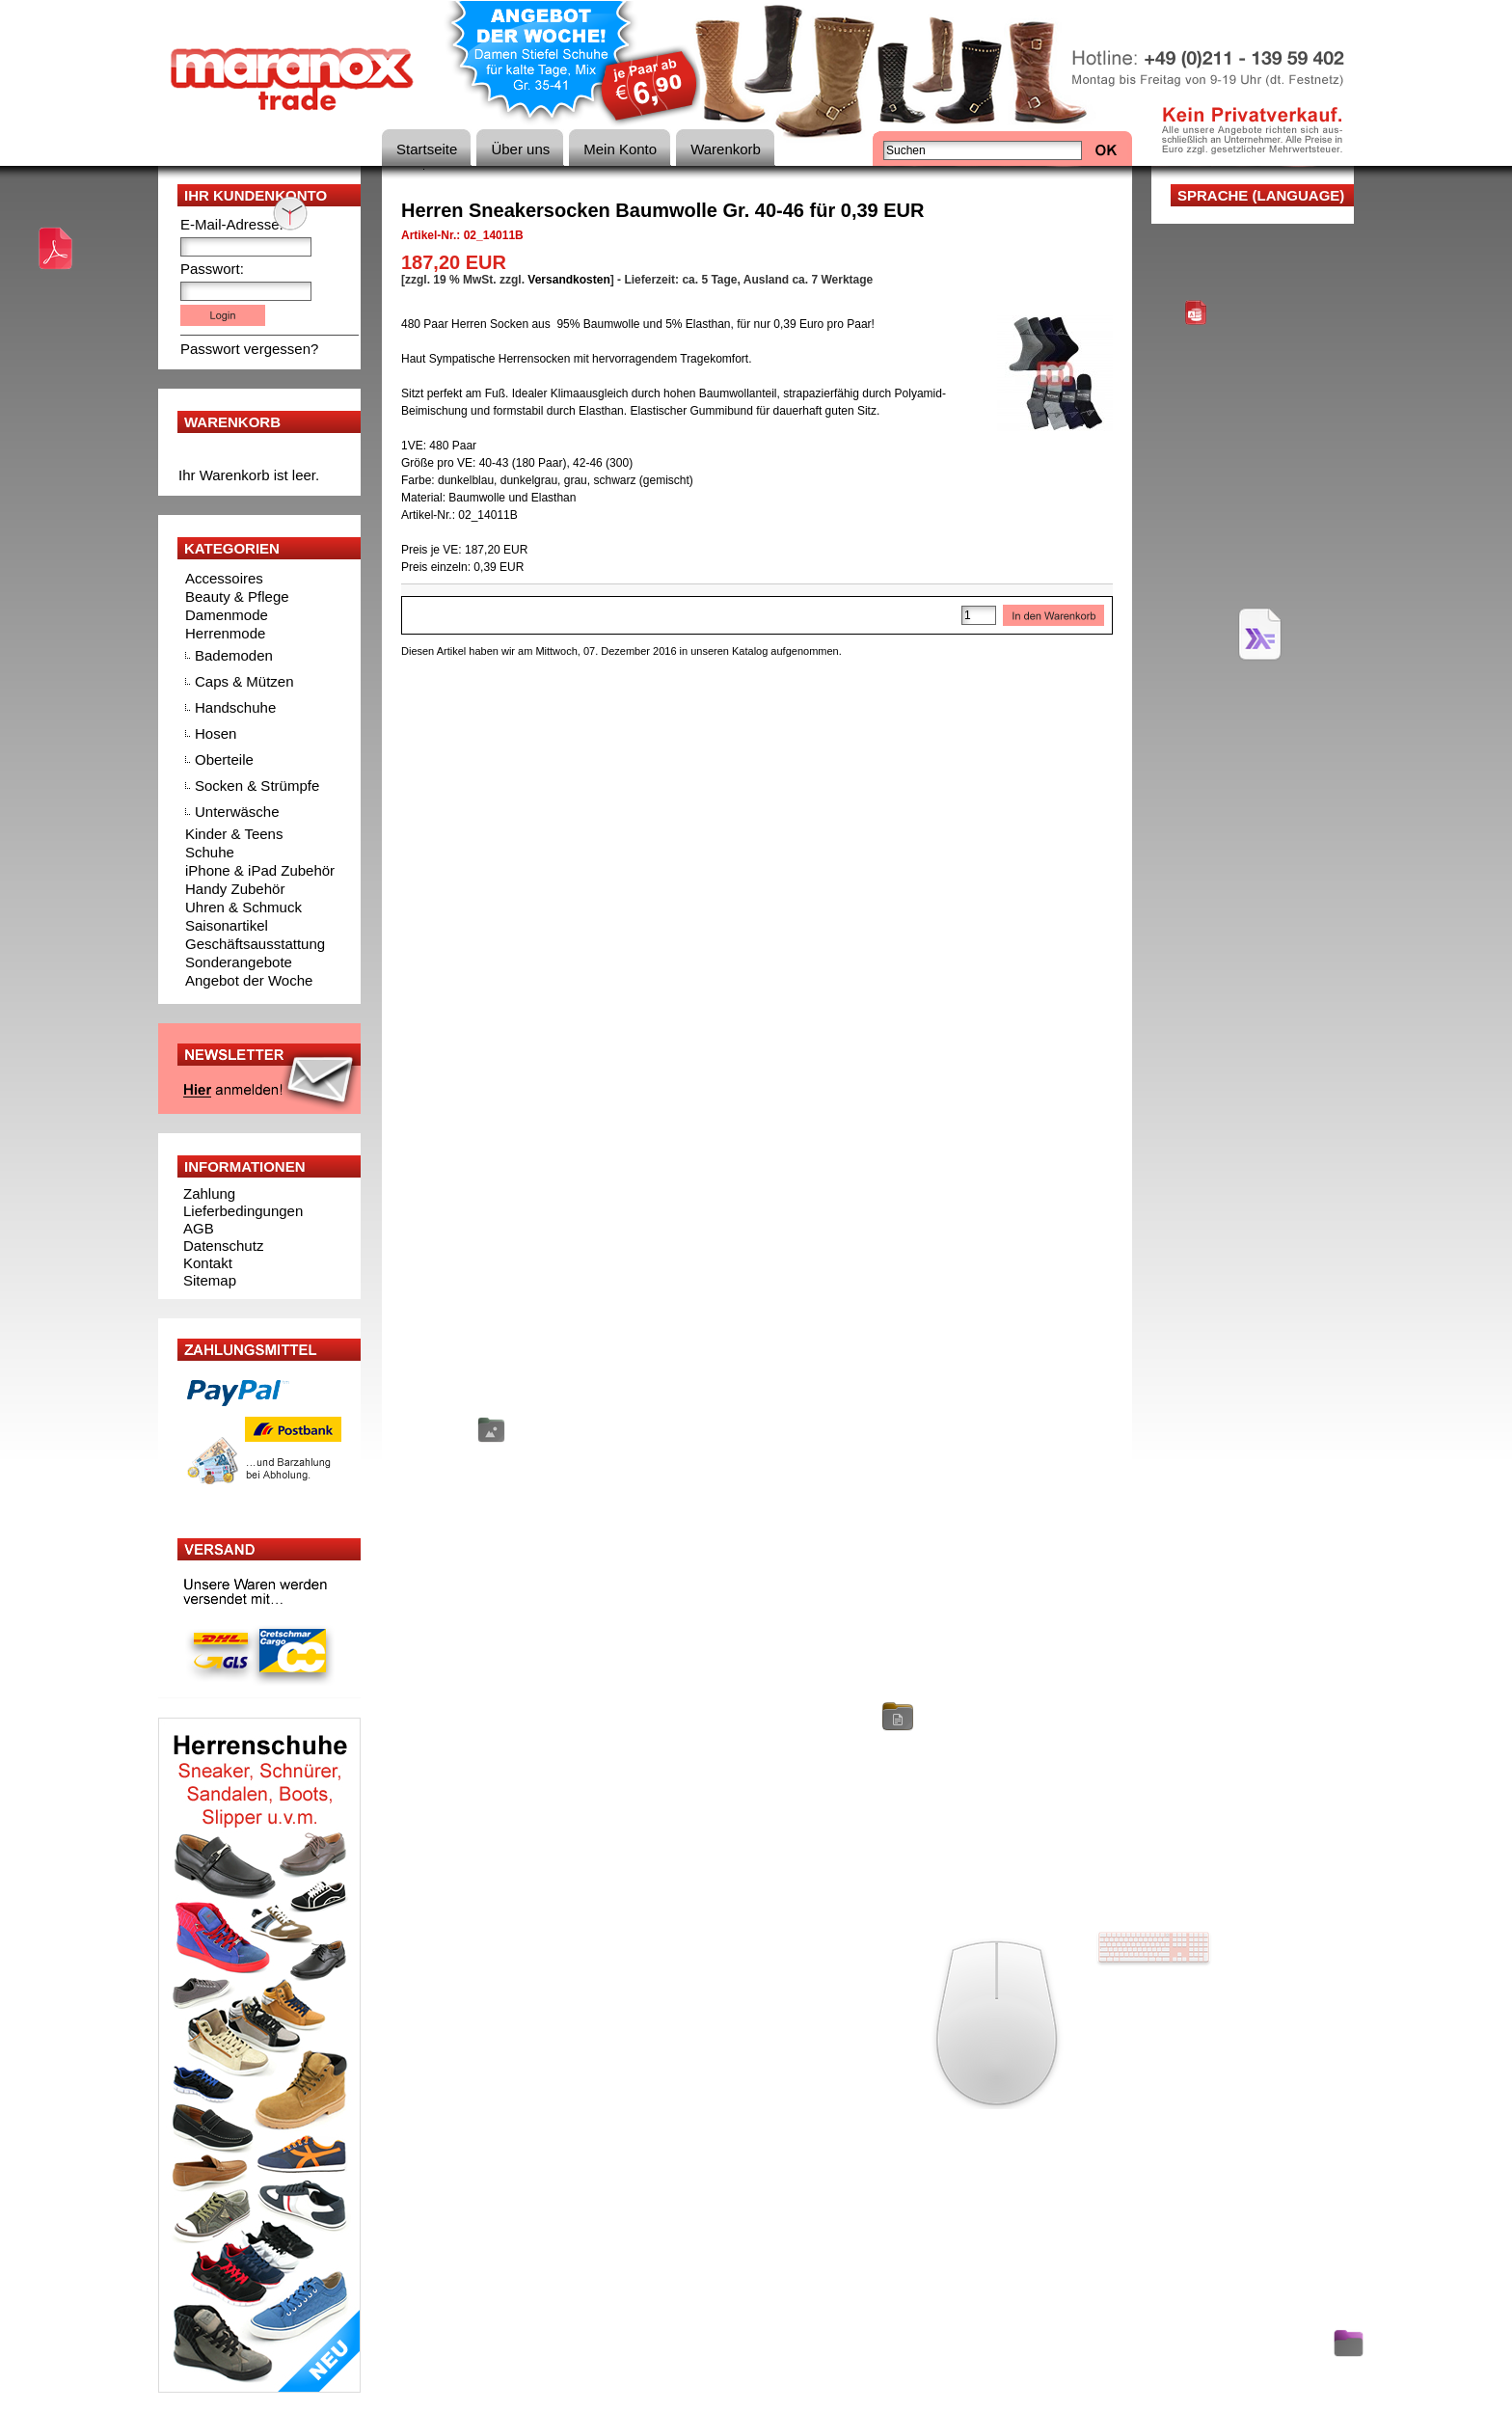 The width and height of the screenshot is (1512, 2412). Describe the element at coordinates (898, 1716) in the screenshot. I see `open your documents folder` at that location.